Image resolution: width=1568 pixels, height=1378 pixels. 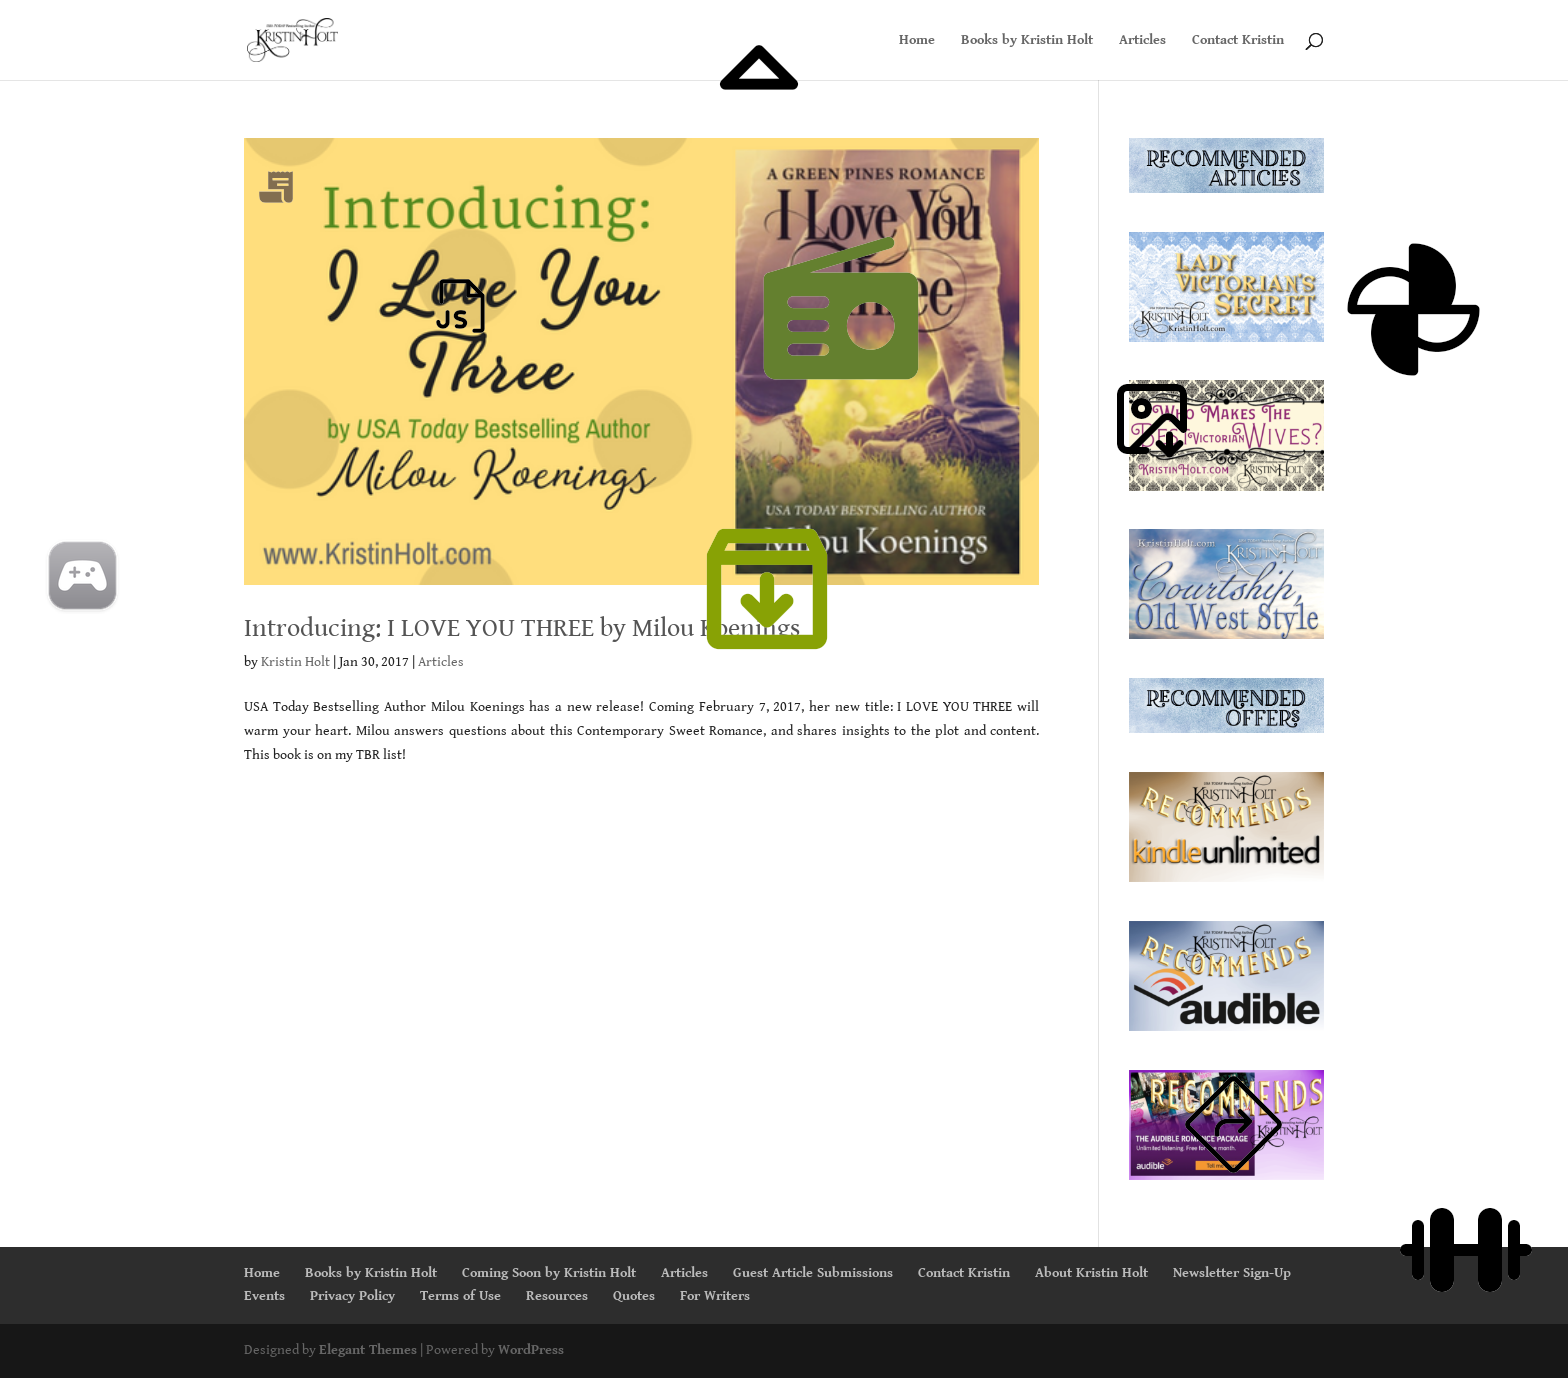 I want to click on download to local storage, so click(x=767, y=589).